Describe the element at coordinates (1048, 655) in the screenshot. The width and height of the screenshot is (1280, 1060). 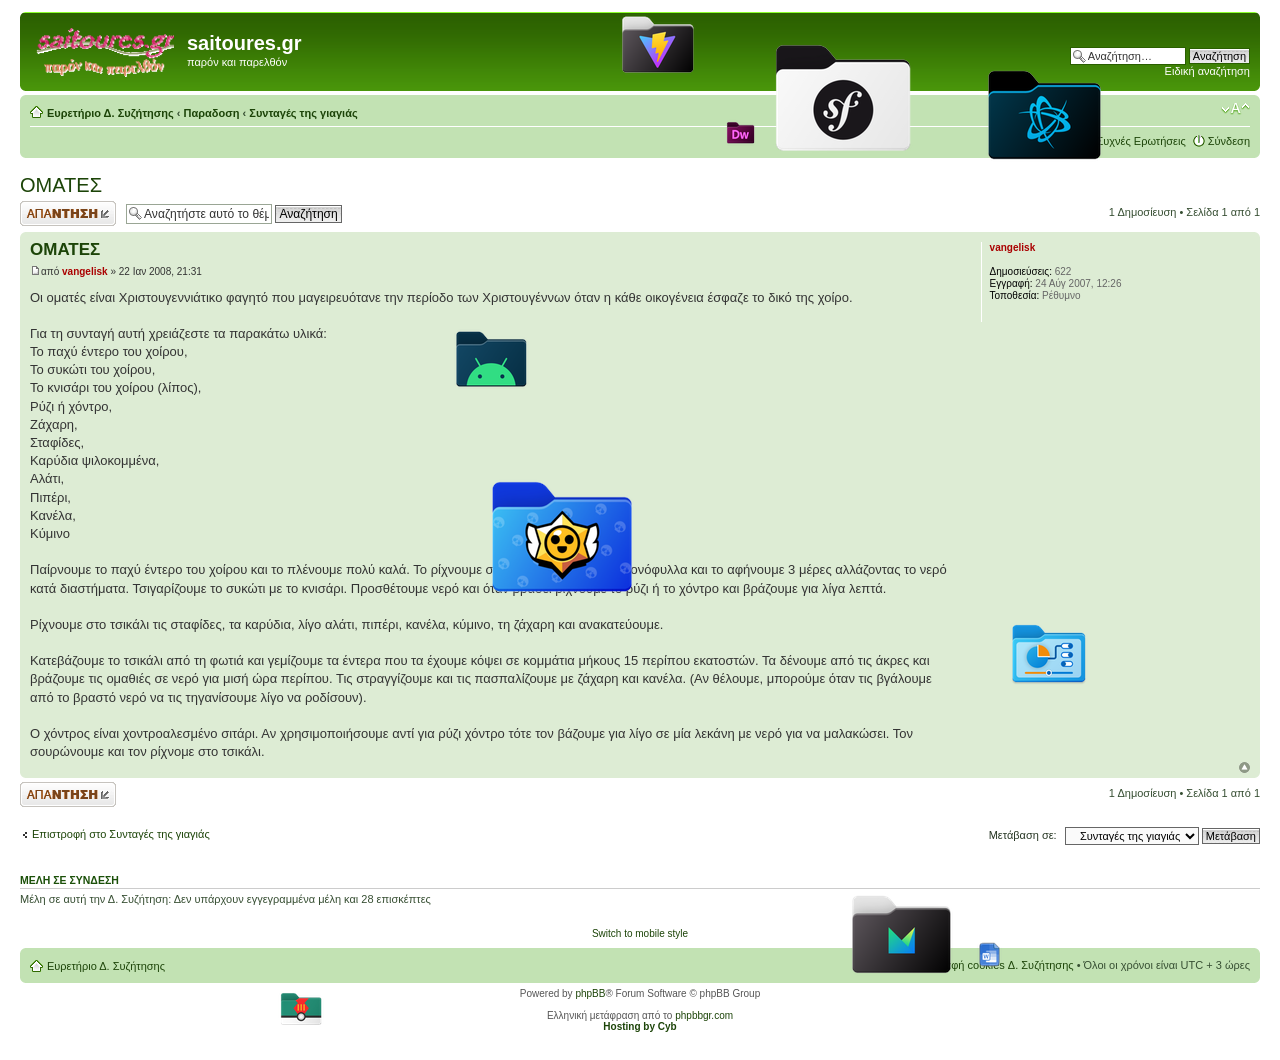
I see `open control panel settings folder` at that location.